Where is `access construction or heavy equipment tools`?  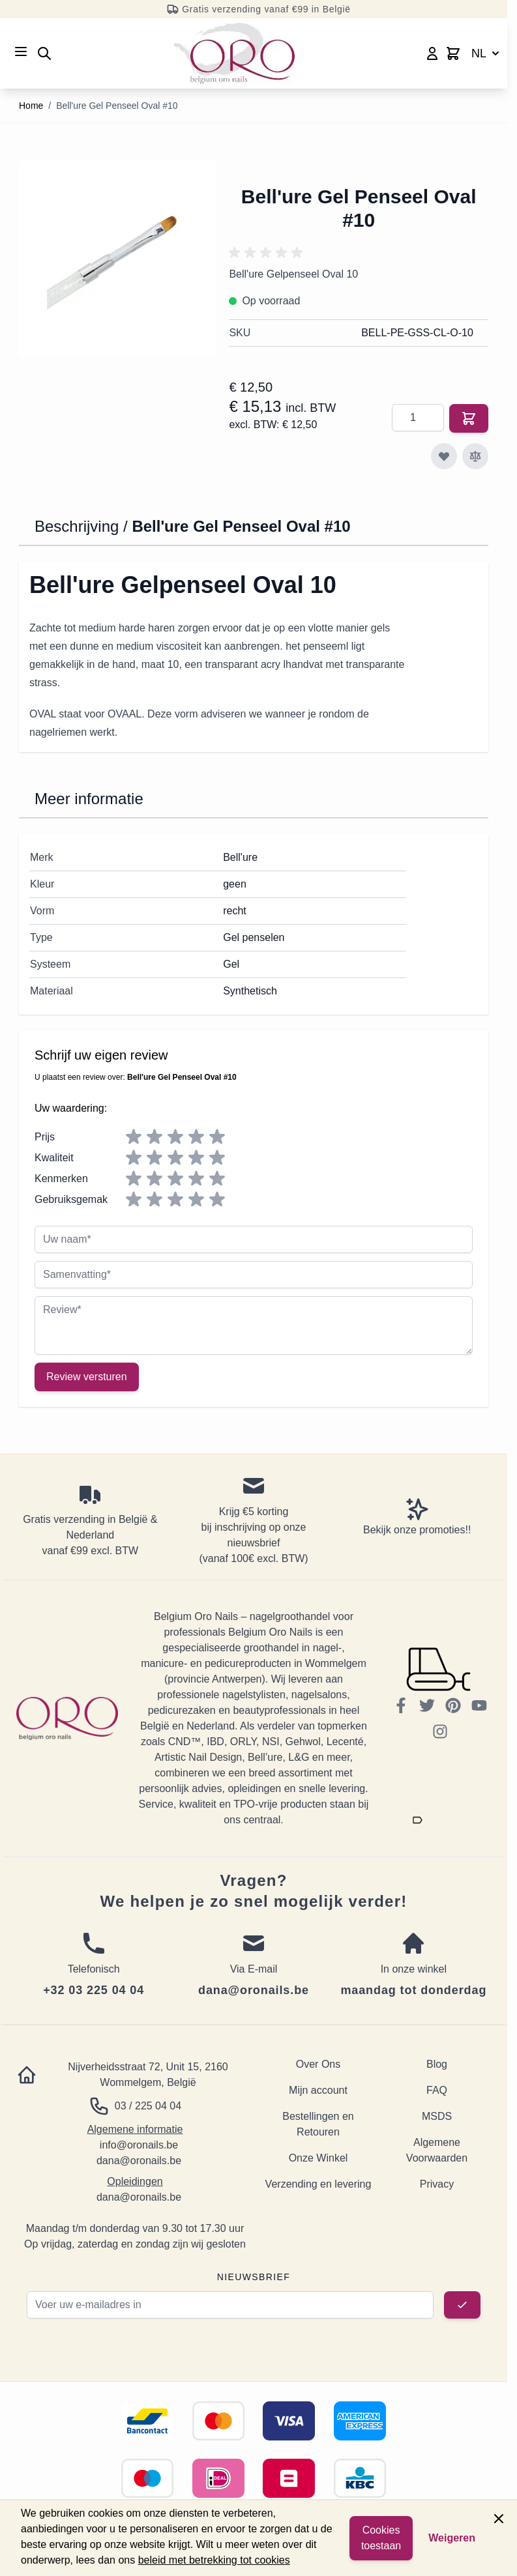
access construction or heavy equipment tools is located at coordinates (438, 1669).